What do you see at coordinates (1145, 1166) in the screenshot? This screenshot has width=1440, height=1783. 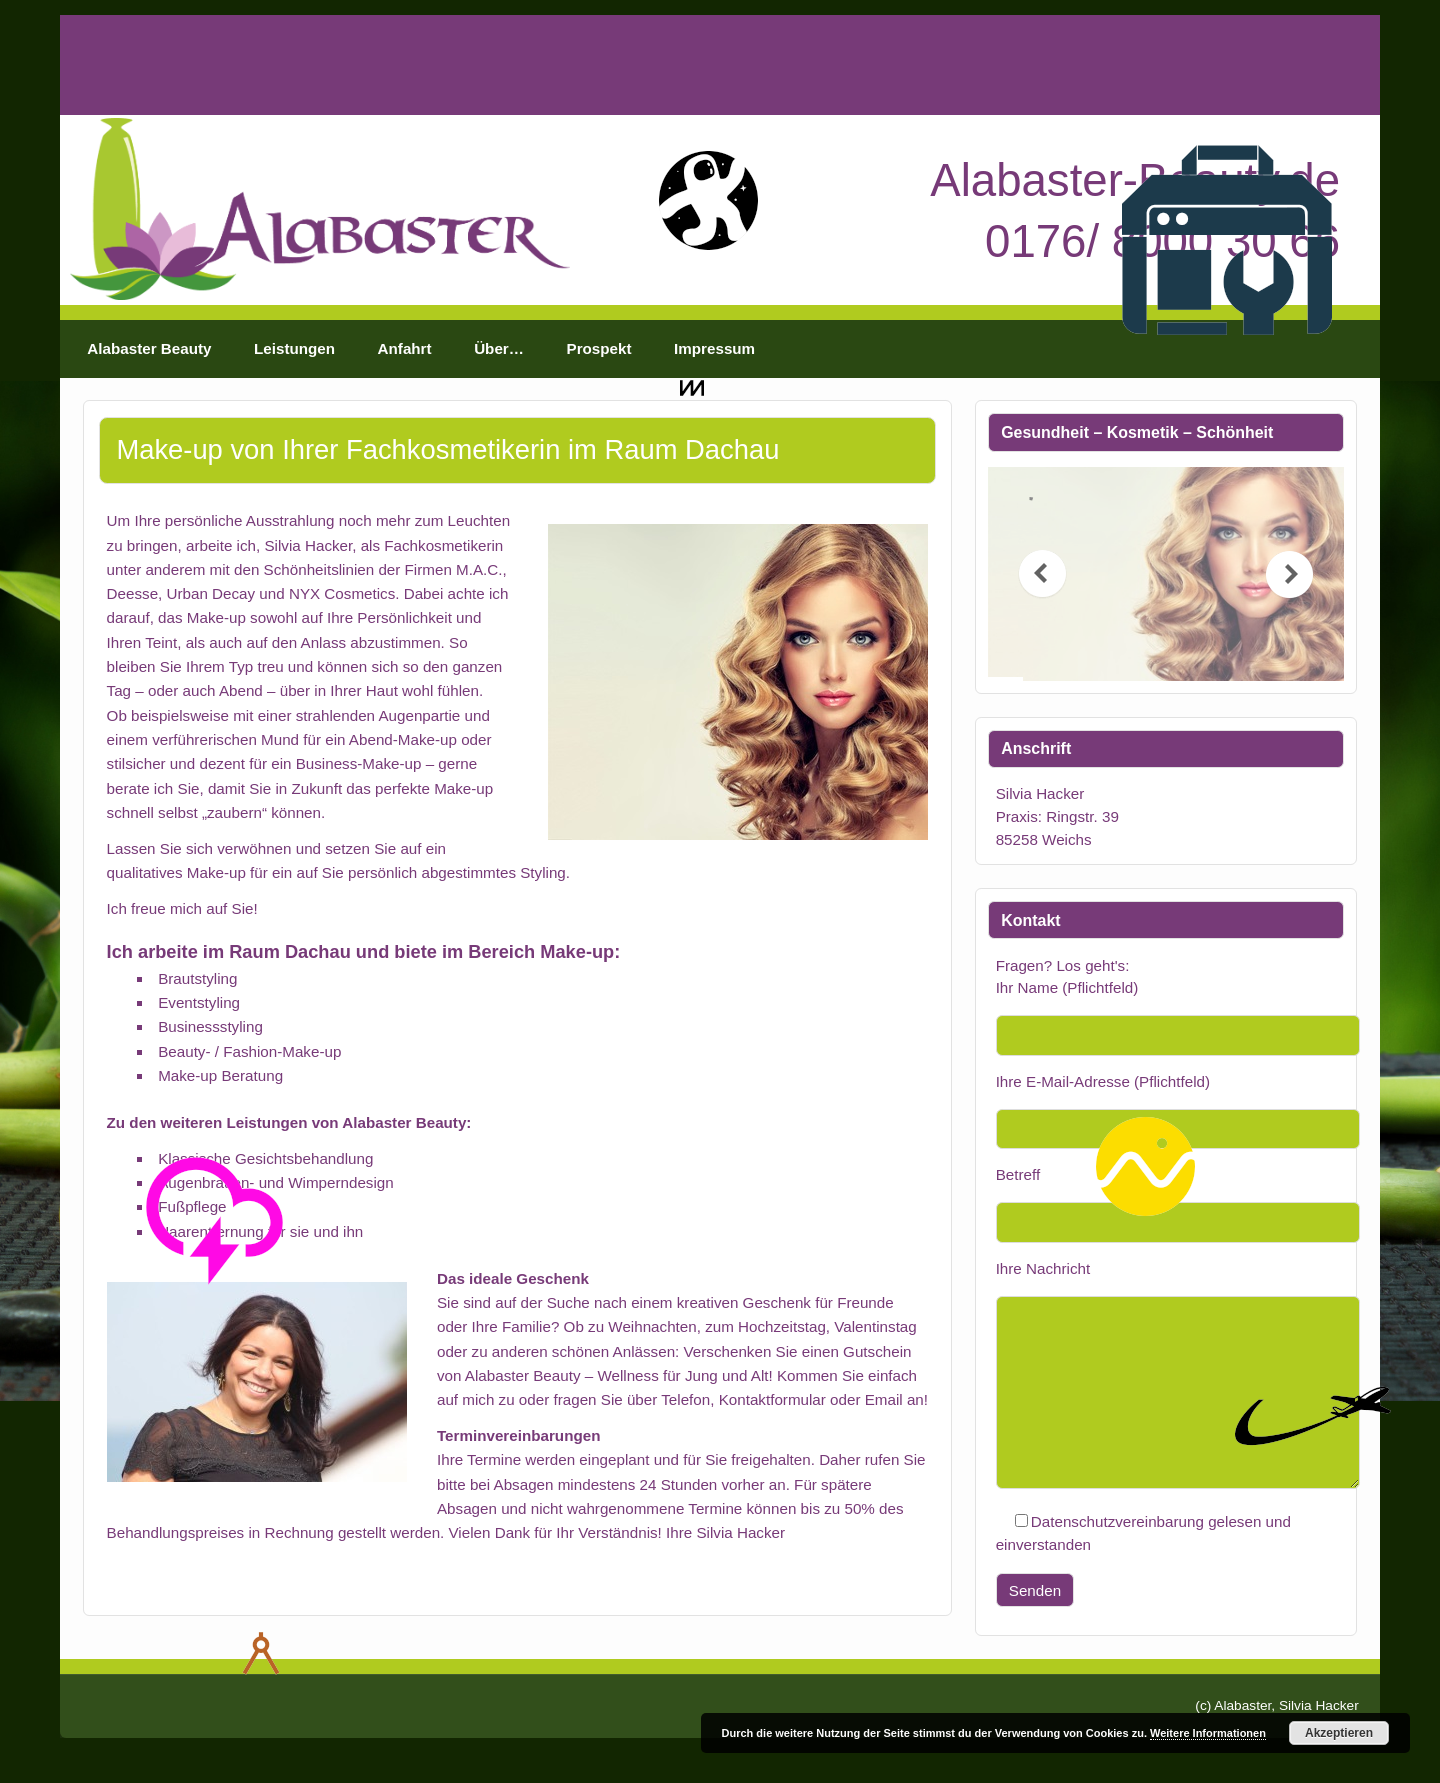 I see `cesium platform logo` at bounding box center [1145, 1166].